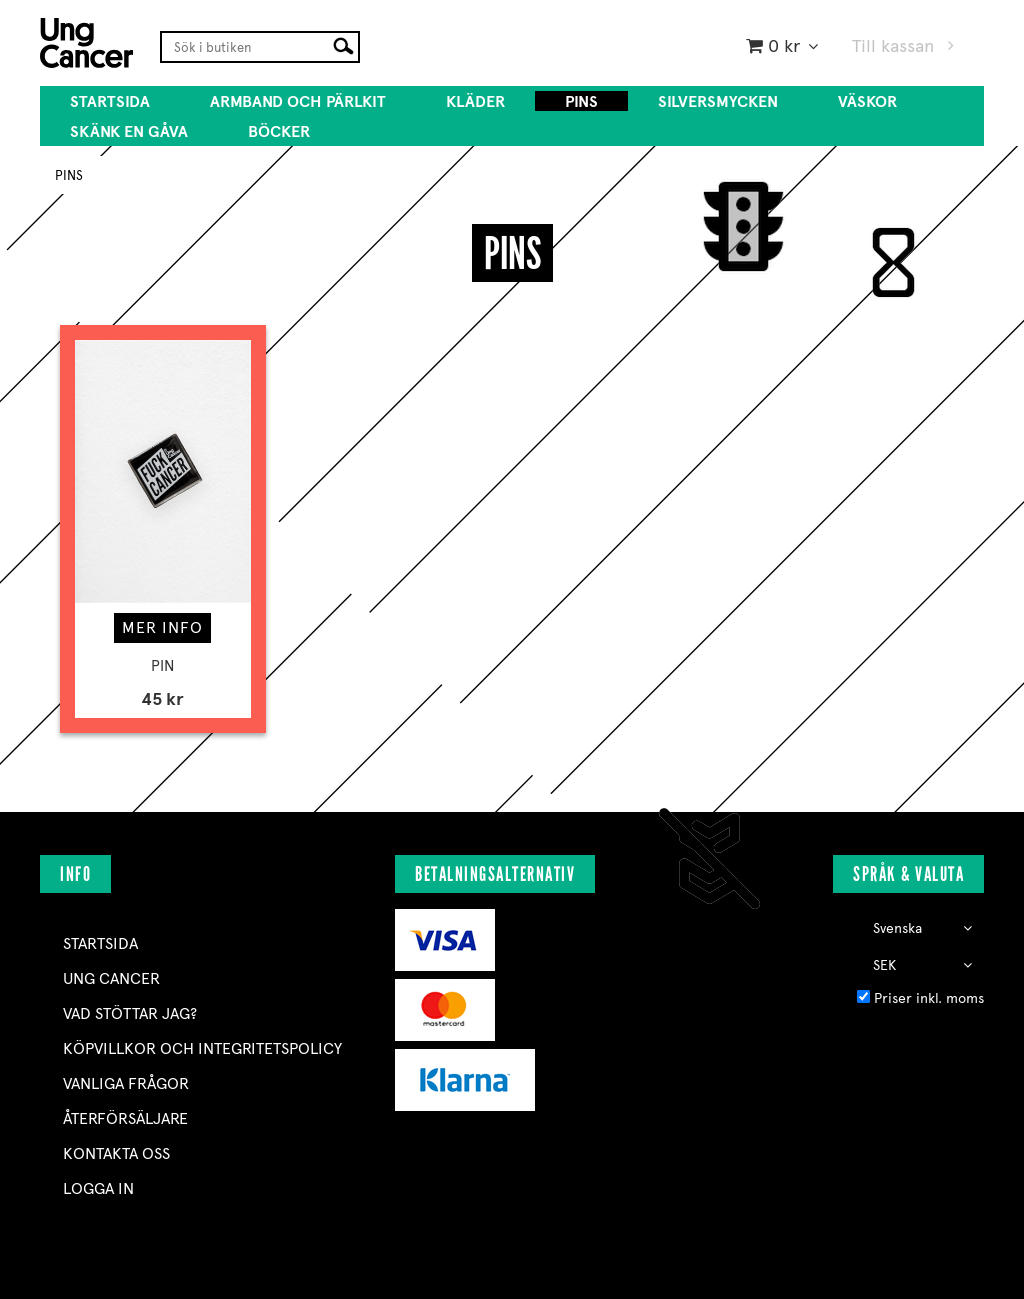 The height and width of the screenshot is (1299, 1024). Describe the element at coordinates (709, 858) in the screenshot. I see `disable badge notifications` at that location.